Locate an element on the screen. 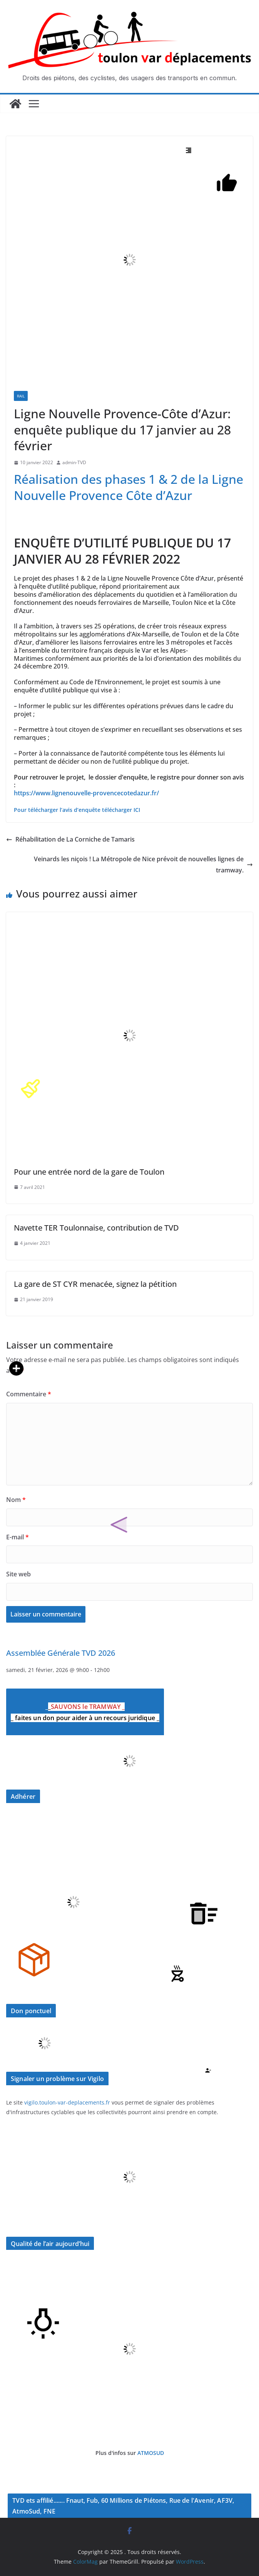  like or upvote content is located at coordinates (227, 183).